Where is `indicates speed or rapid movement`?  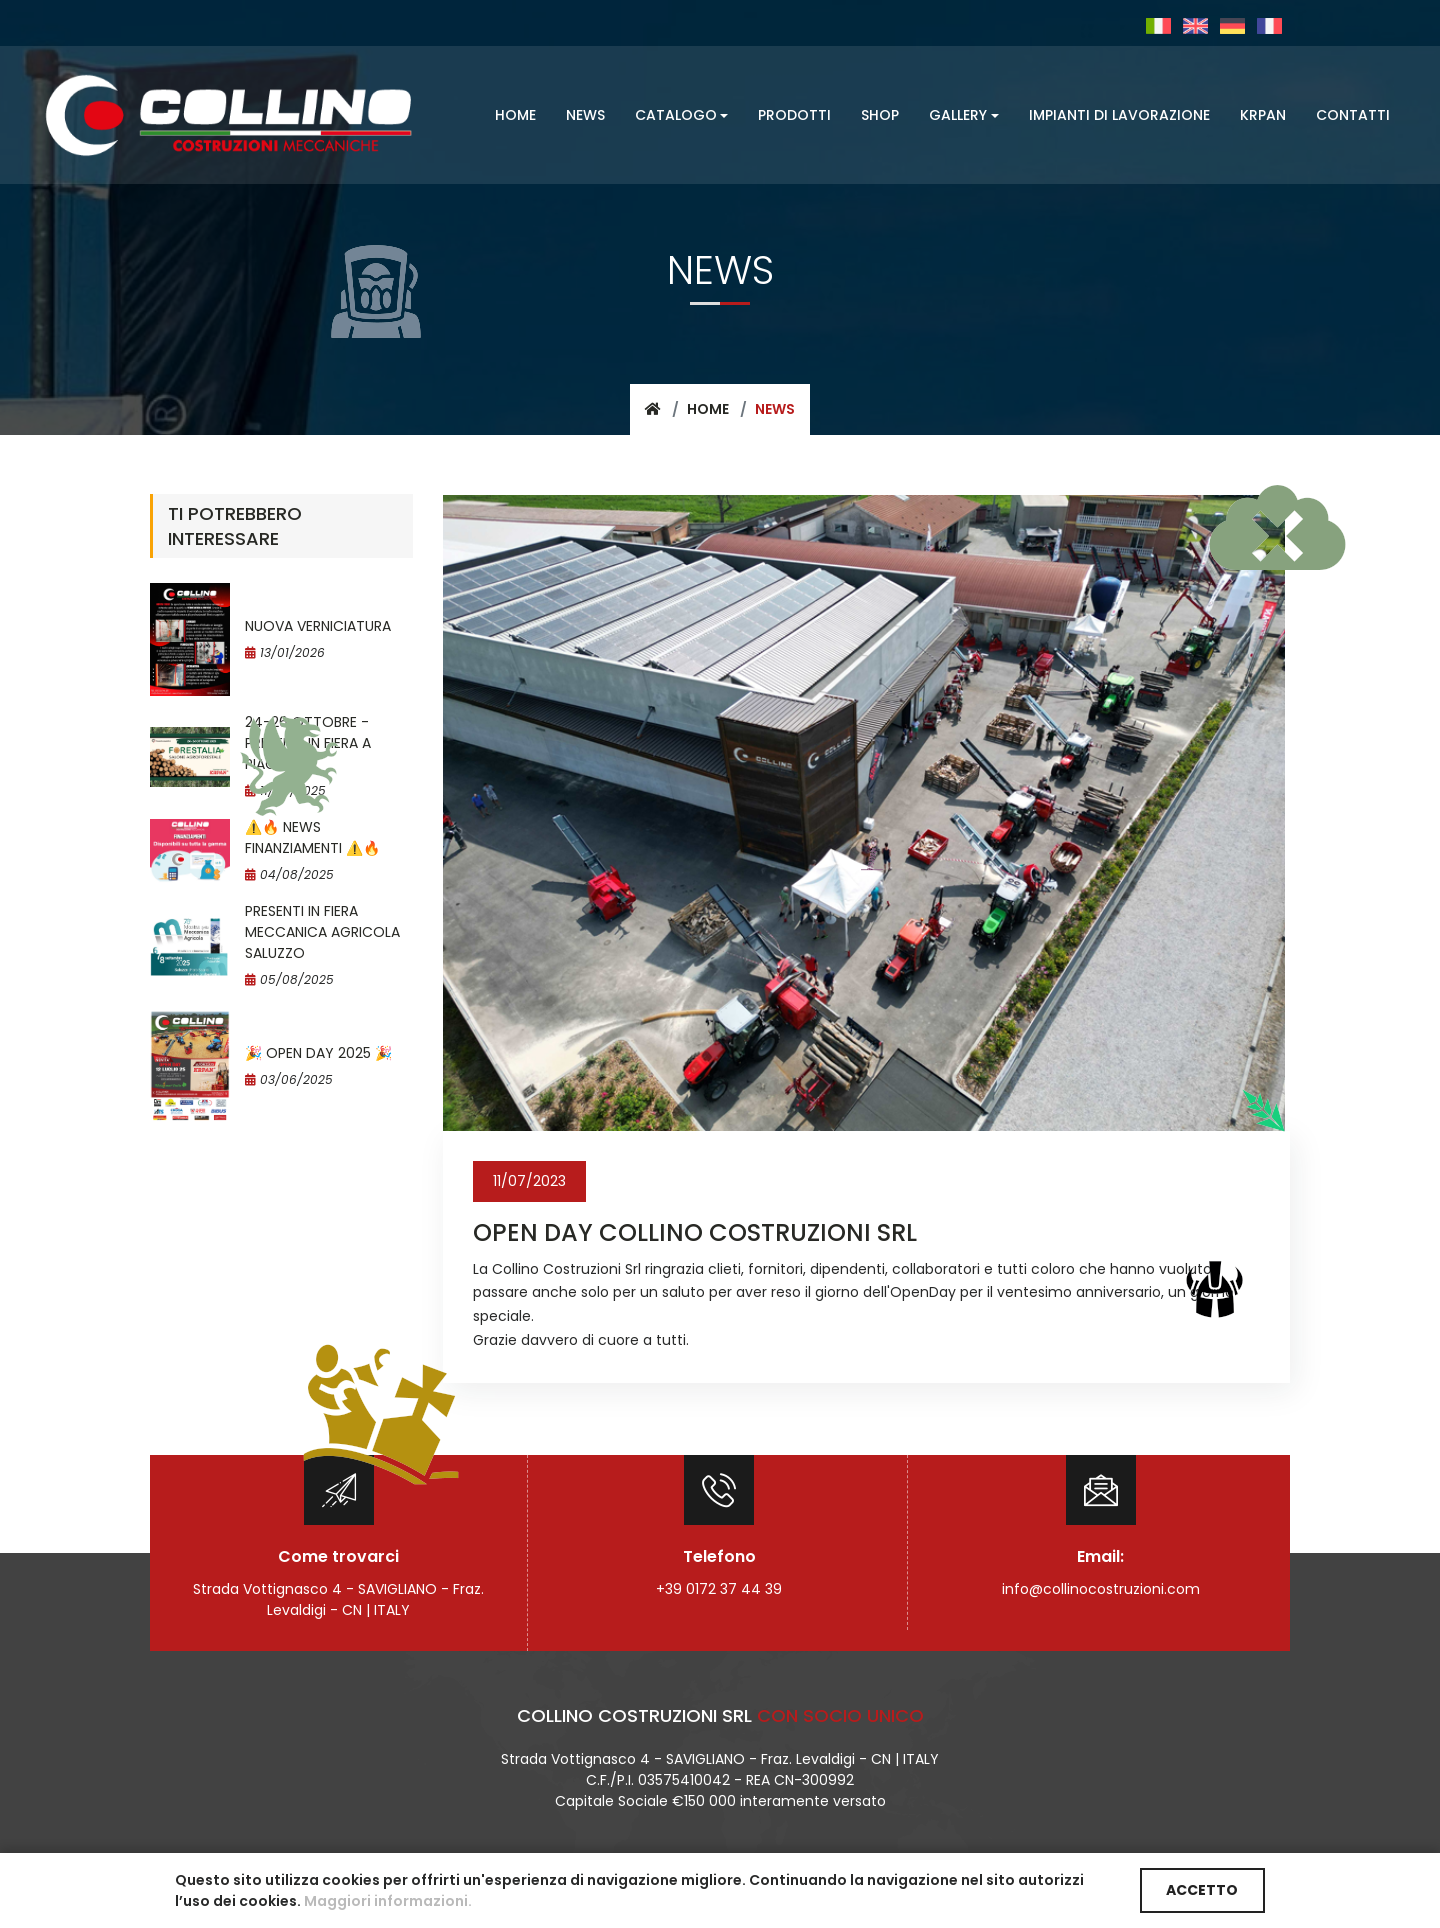 indicates speed or rapid movement is located at coordinates (1263, 1110).